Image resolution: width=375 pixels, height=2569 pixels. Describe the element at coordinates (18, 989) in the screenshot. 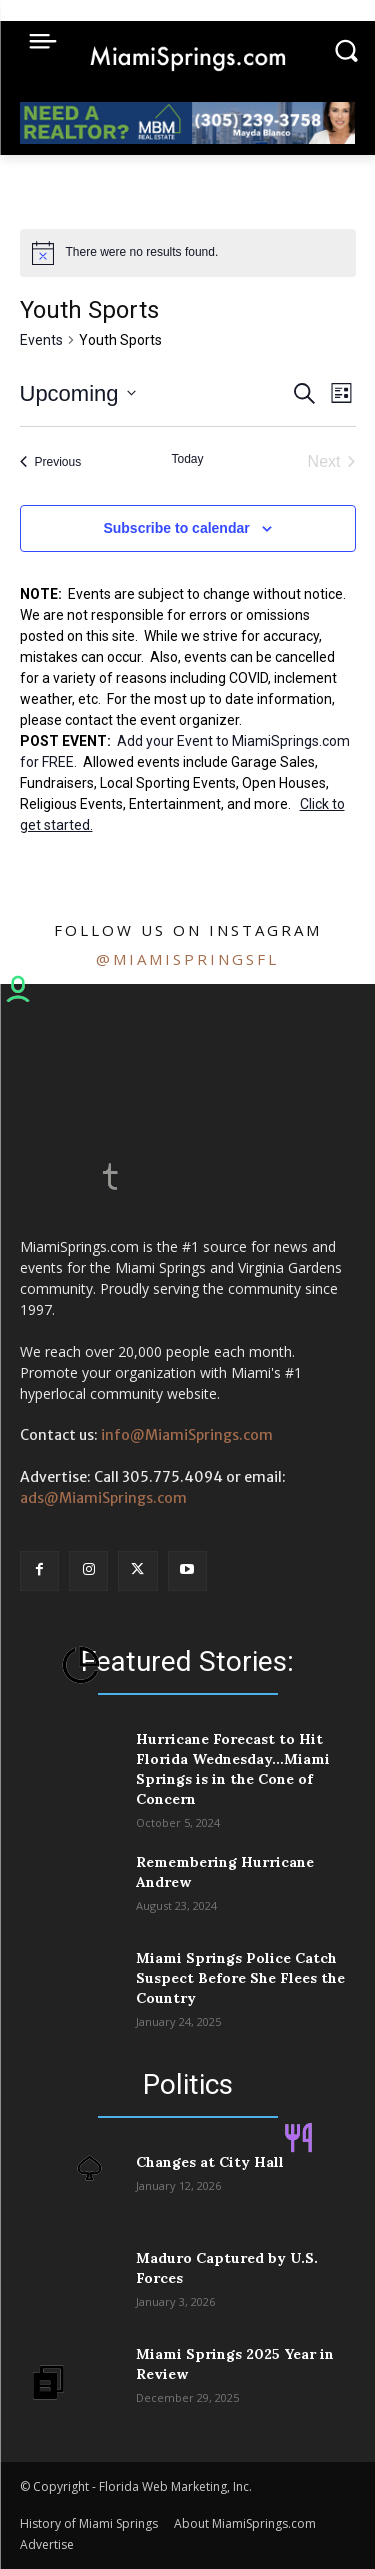

I see `view user profile` at that location.